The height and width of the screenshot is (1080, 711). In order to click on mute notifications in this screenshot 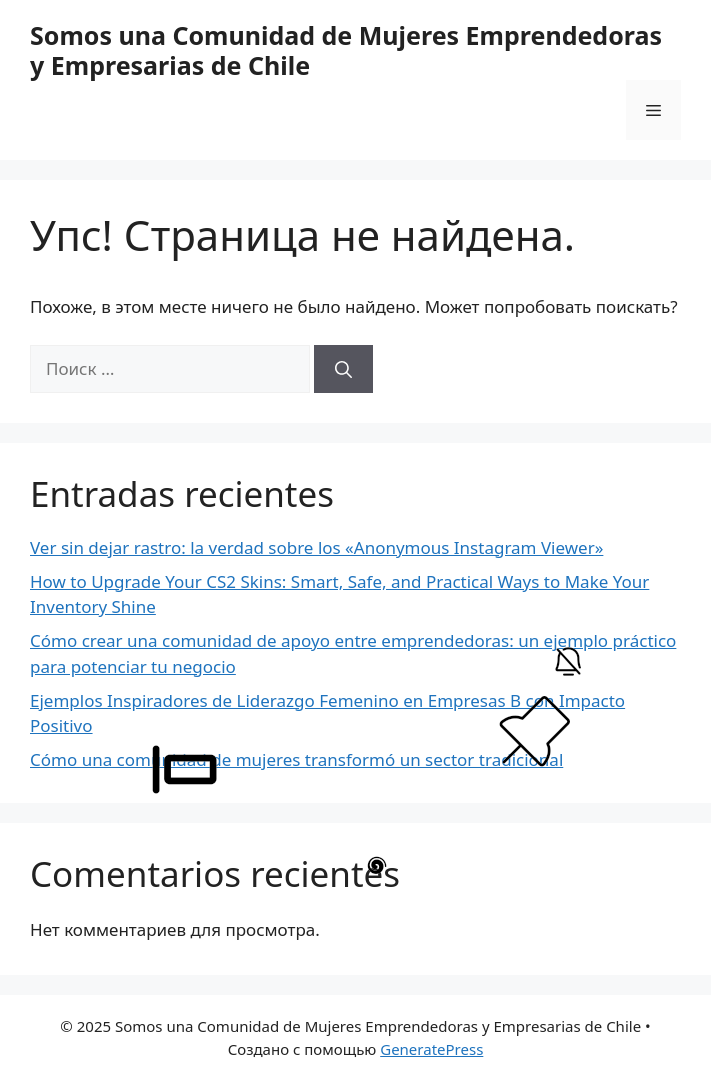, I will do `click(568, 661)`.